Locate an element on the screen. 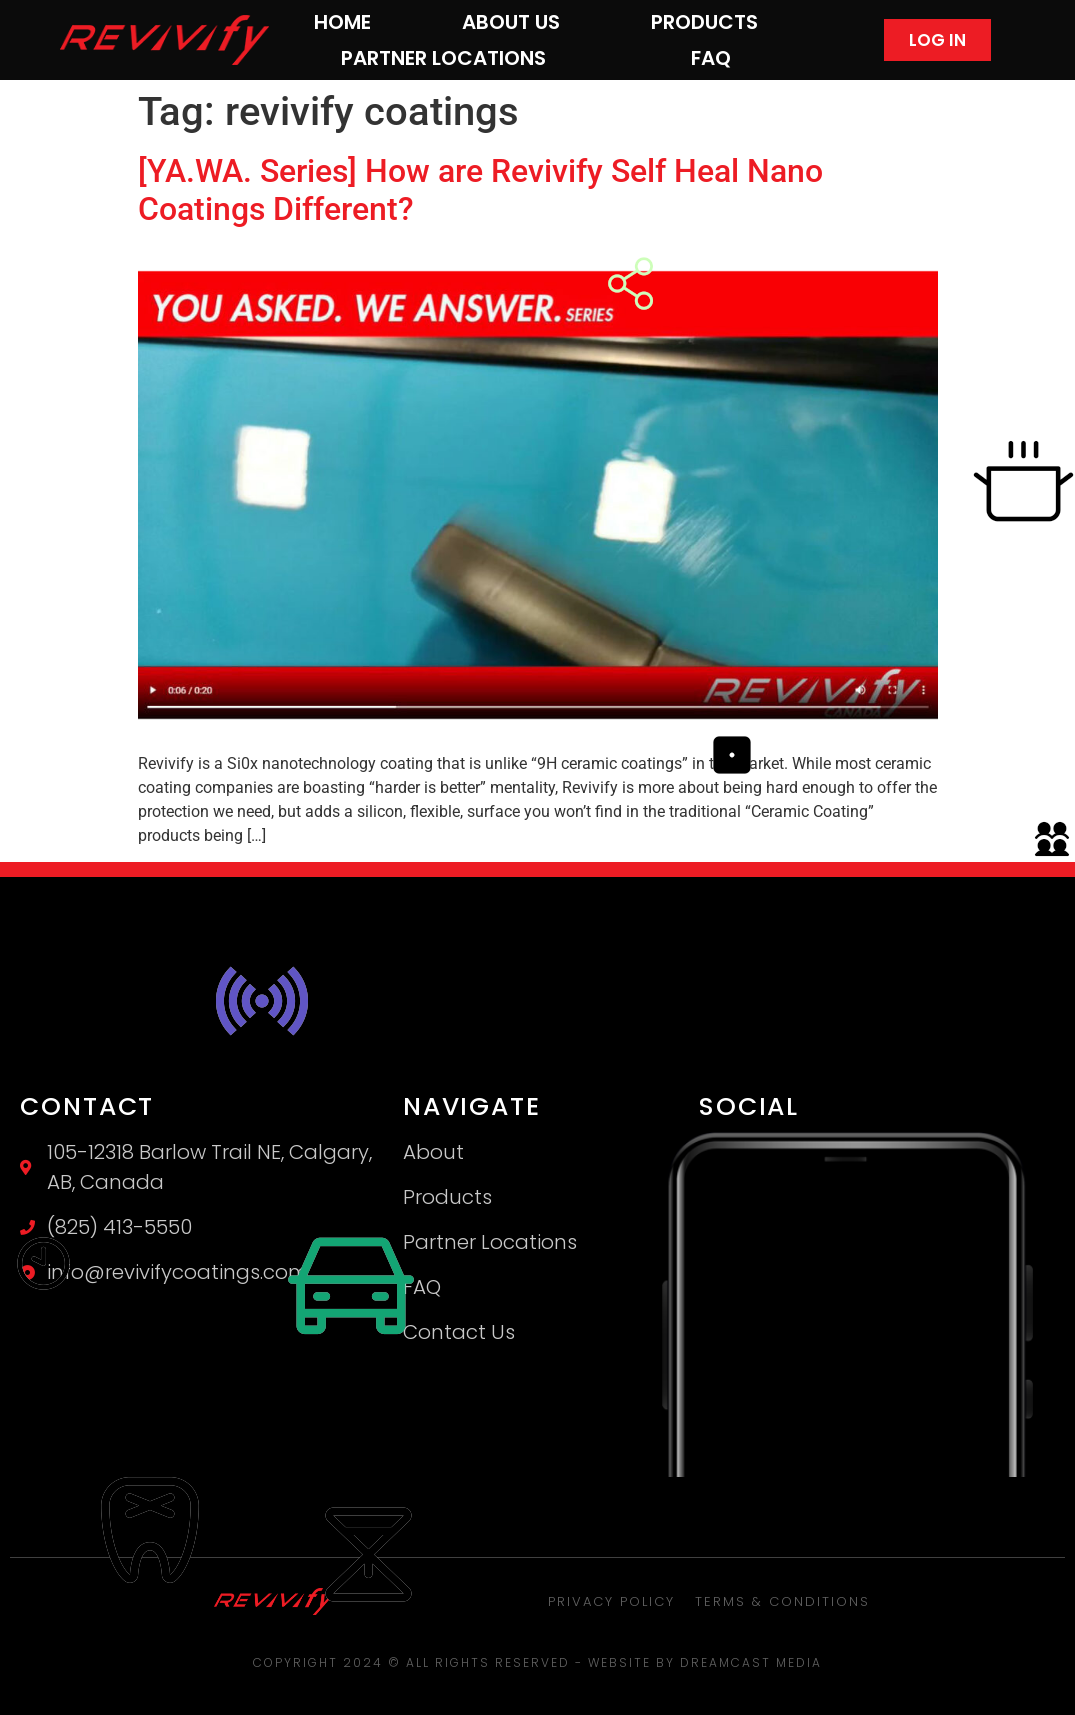 Image resolution: width=1075 pixels, height=1715 pixels. access radio or audio streaming is located at coordinates (262, 1001).